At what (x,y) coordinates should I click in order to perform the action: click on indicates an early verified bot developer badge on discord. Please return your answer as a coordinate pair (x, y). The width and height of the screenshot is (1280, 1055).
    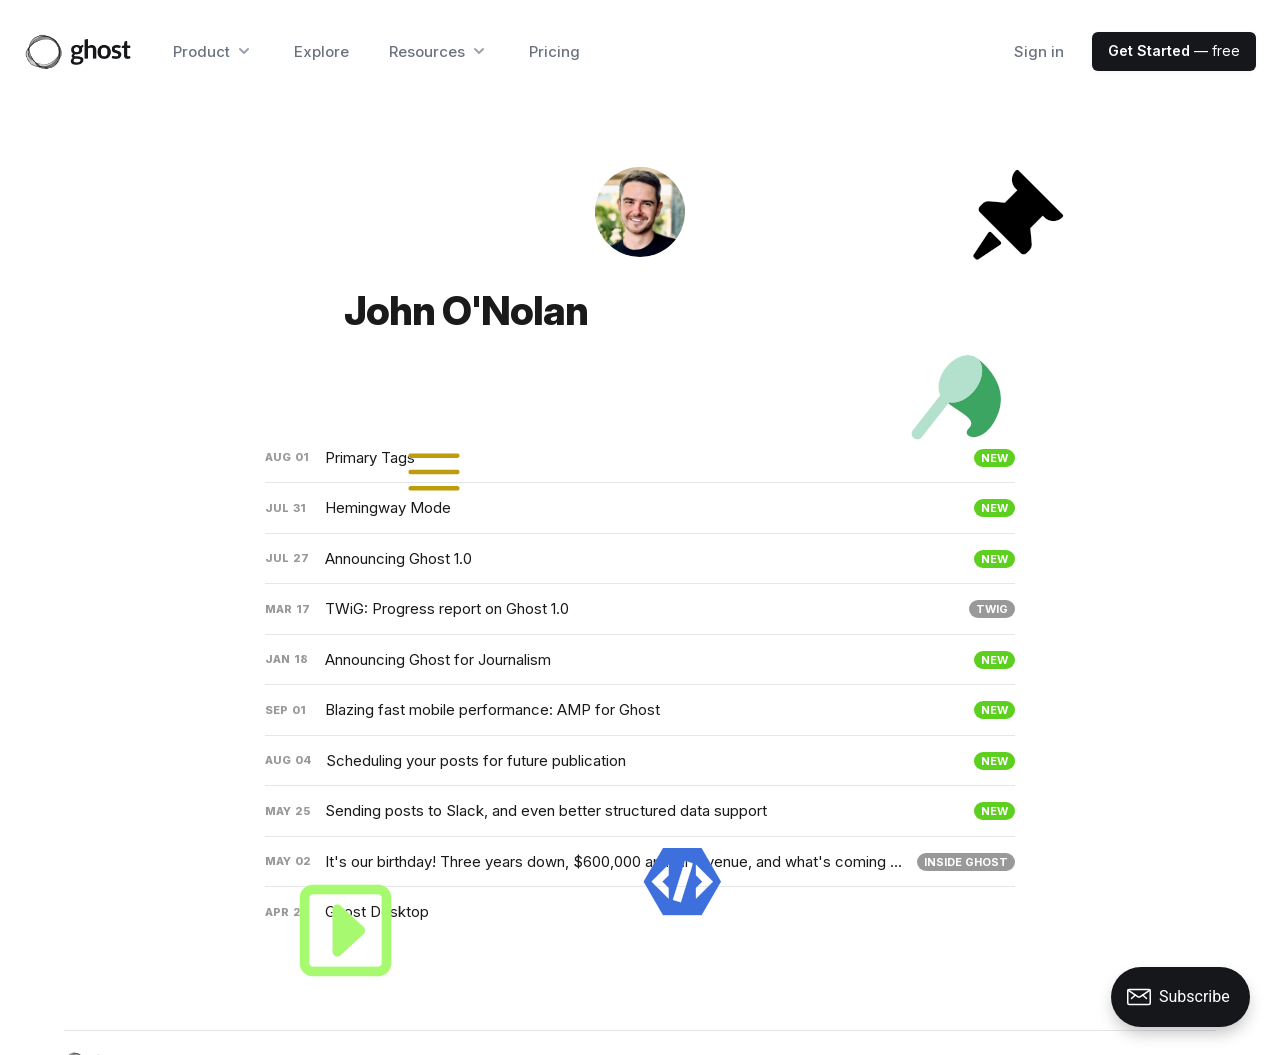
    Looking at the image, I should click on (682, 882).